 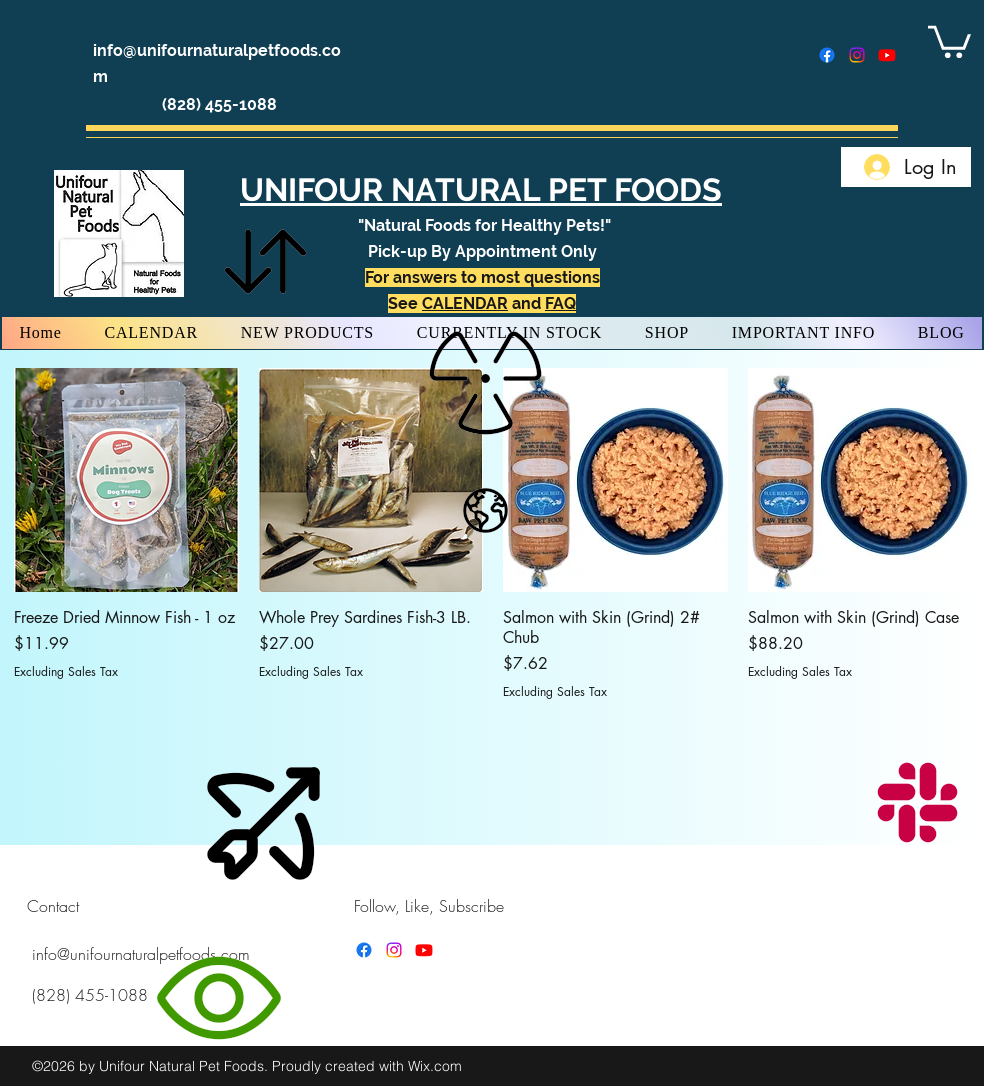 What do you see at coordinates (219, 998) in the screenshot?
I see `view or preview content` at bounding box center [219, 998].